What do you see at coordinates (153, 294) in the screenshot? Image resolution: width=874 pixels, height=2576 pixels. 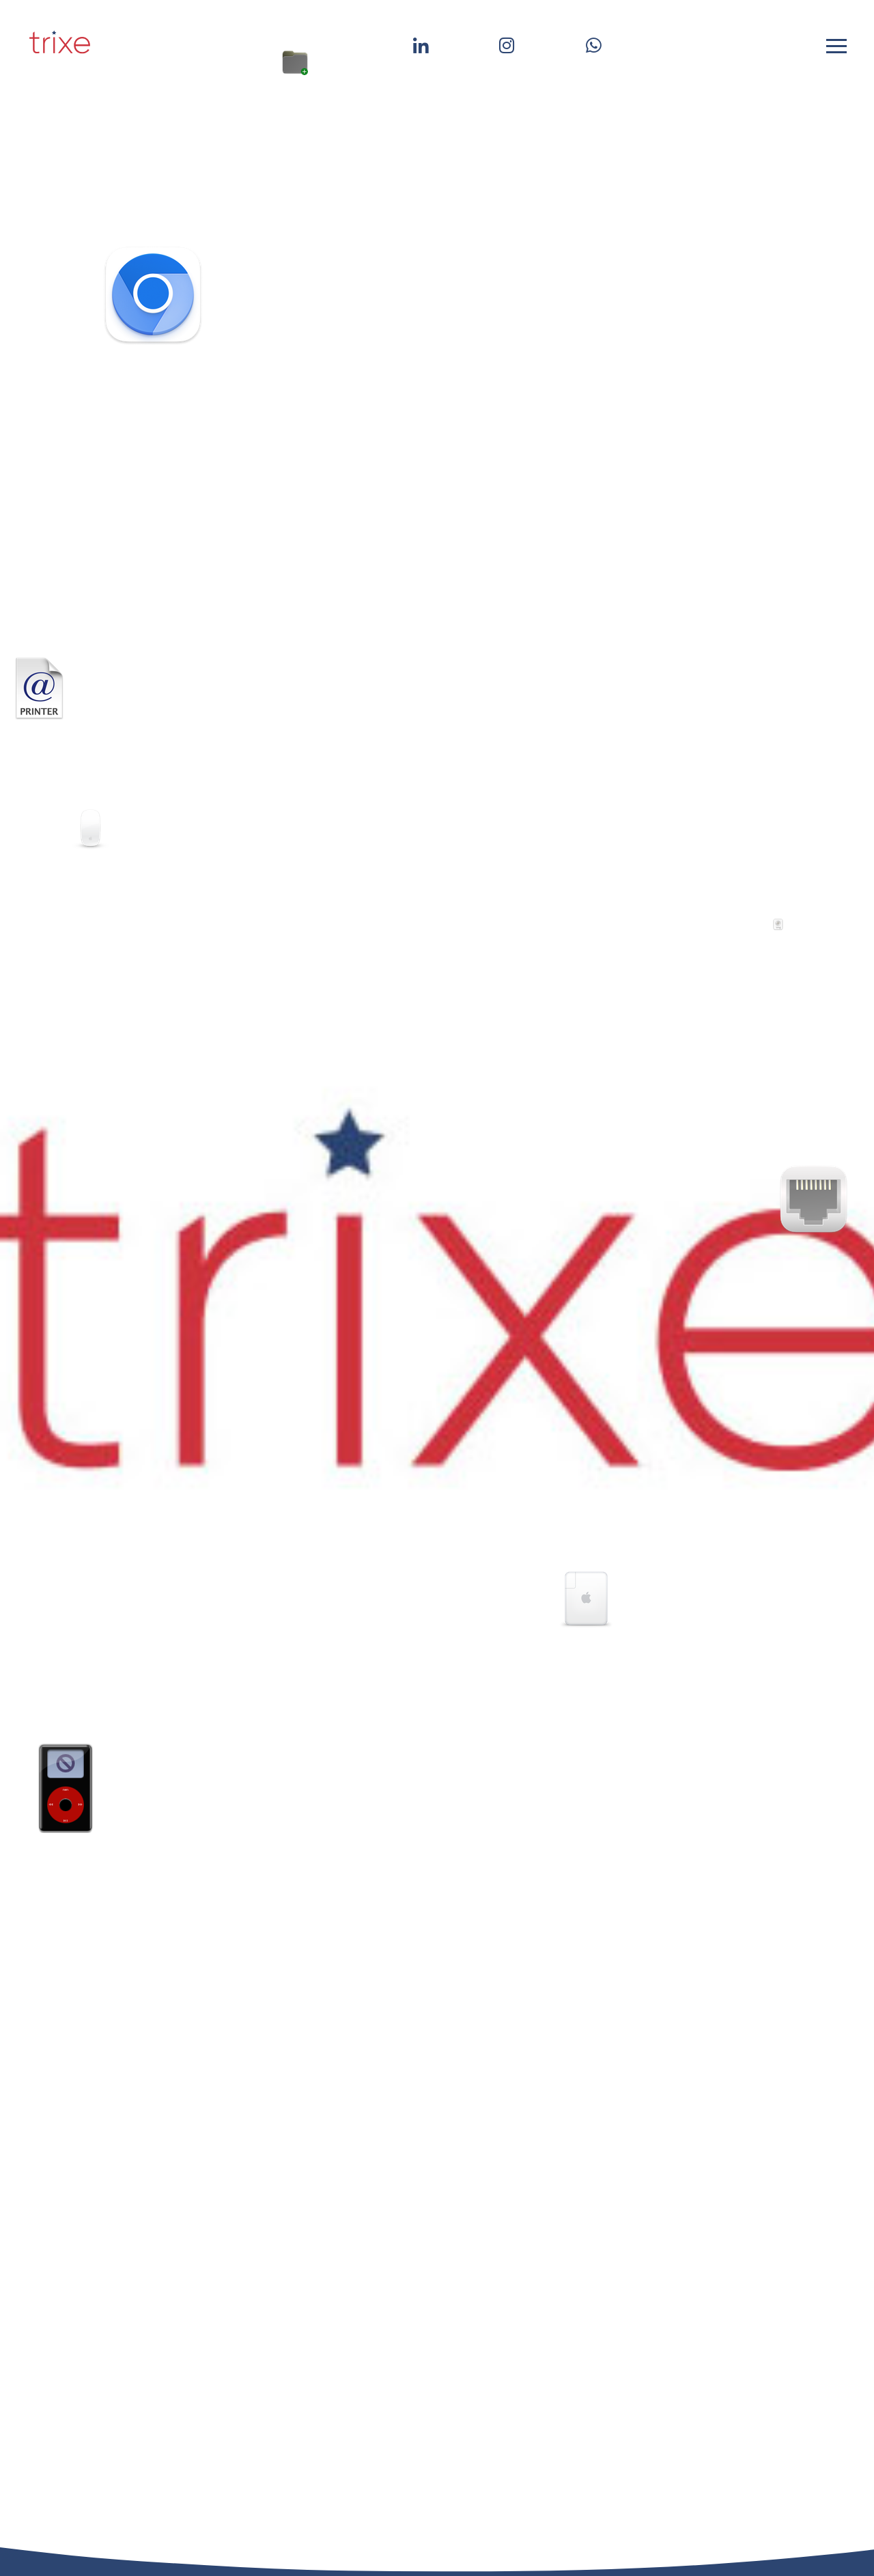 I see `open Chromium web browser` at bounding box center [153, 294].